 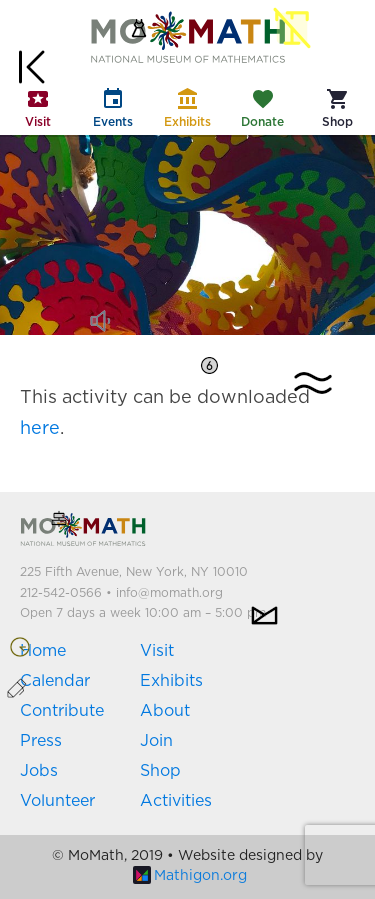 I want to click on campaign monitor logo, so click(x=264, y=615).